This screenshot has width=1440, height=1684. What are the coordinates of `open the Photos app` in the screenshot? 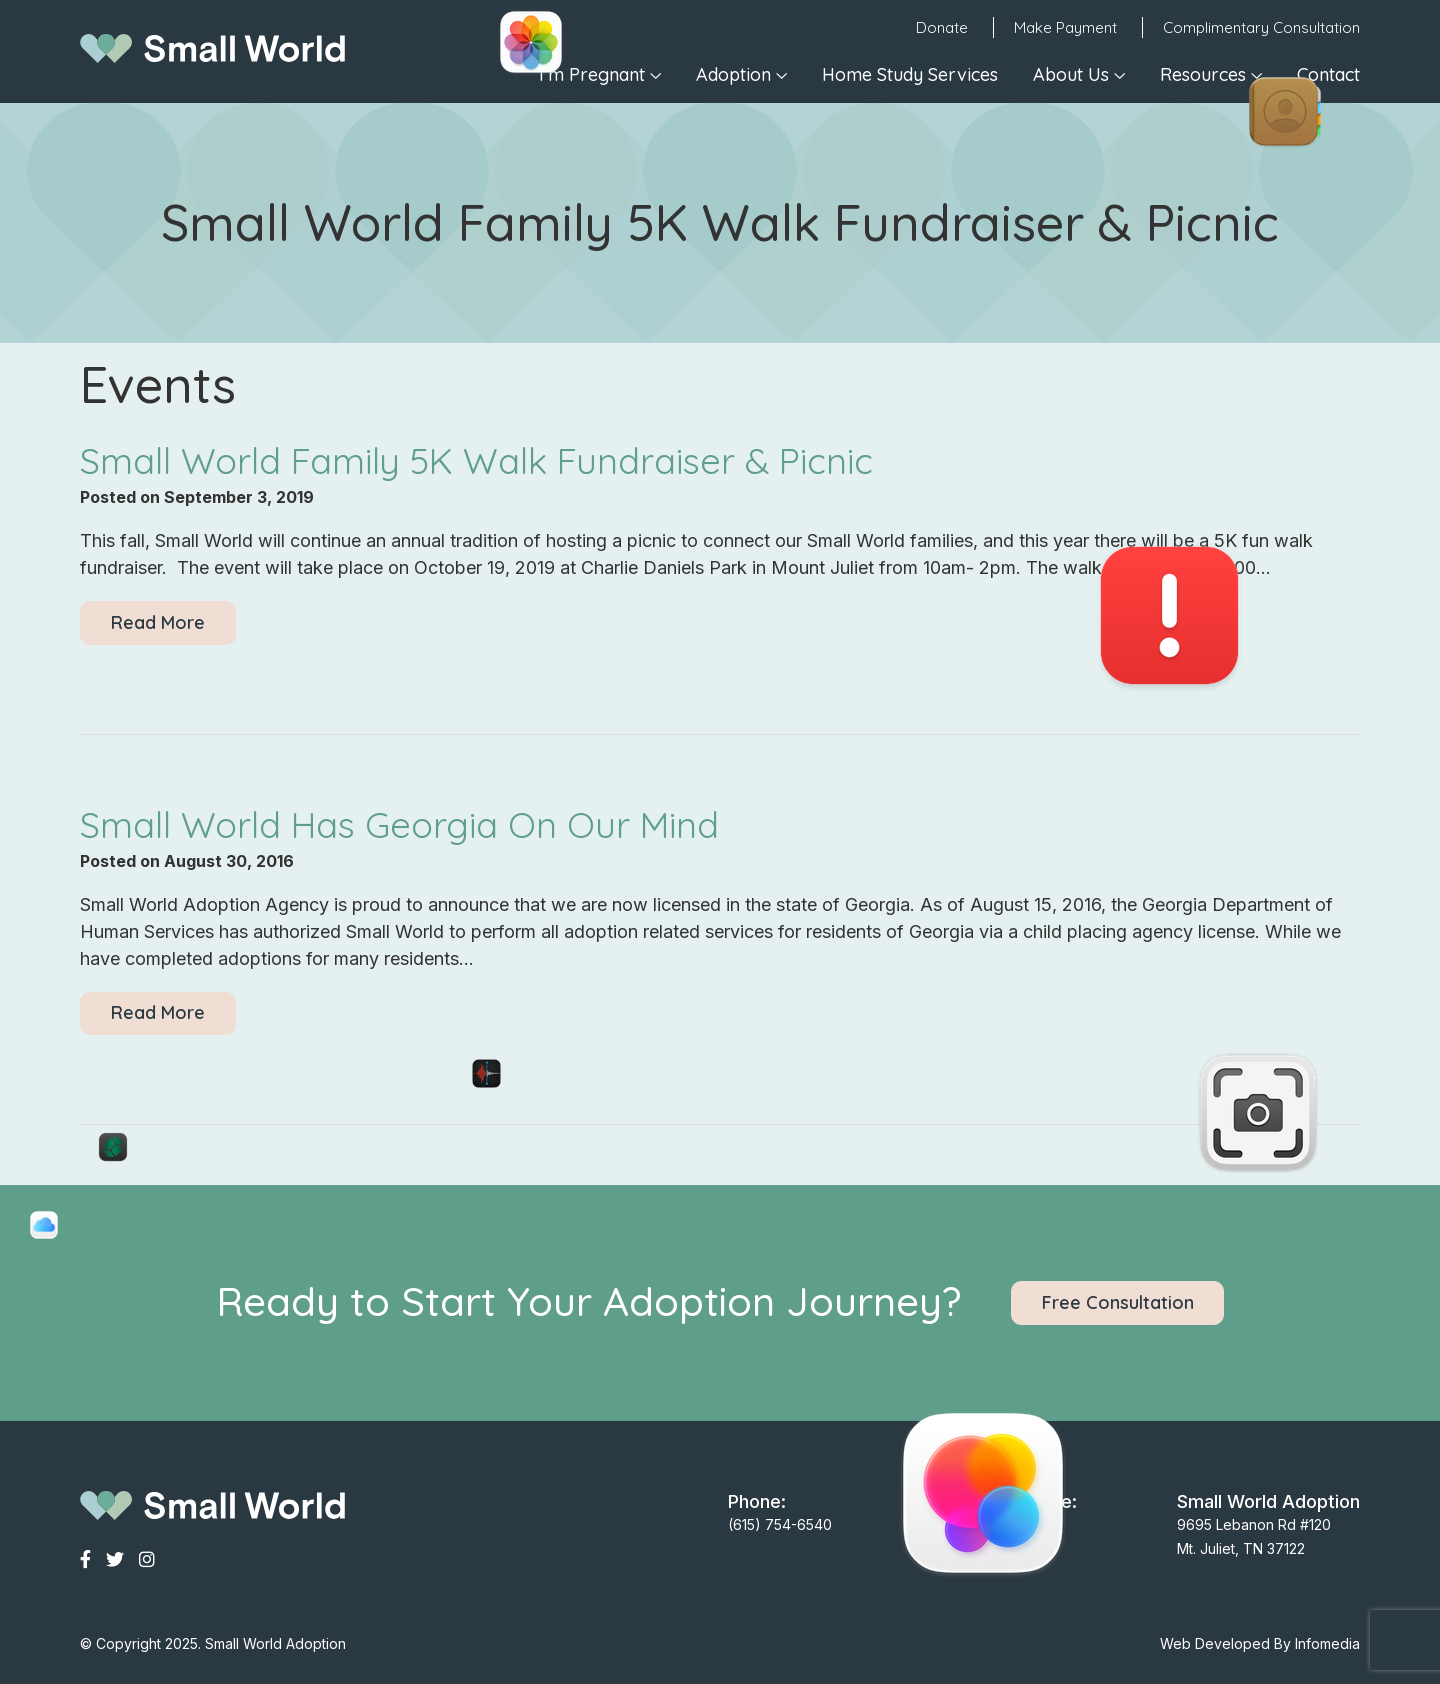 It's located at (531, 42).